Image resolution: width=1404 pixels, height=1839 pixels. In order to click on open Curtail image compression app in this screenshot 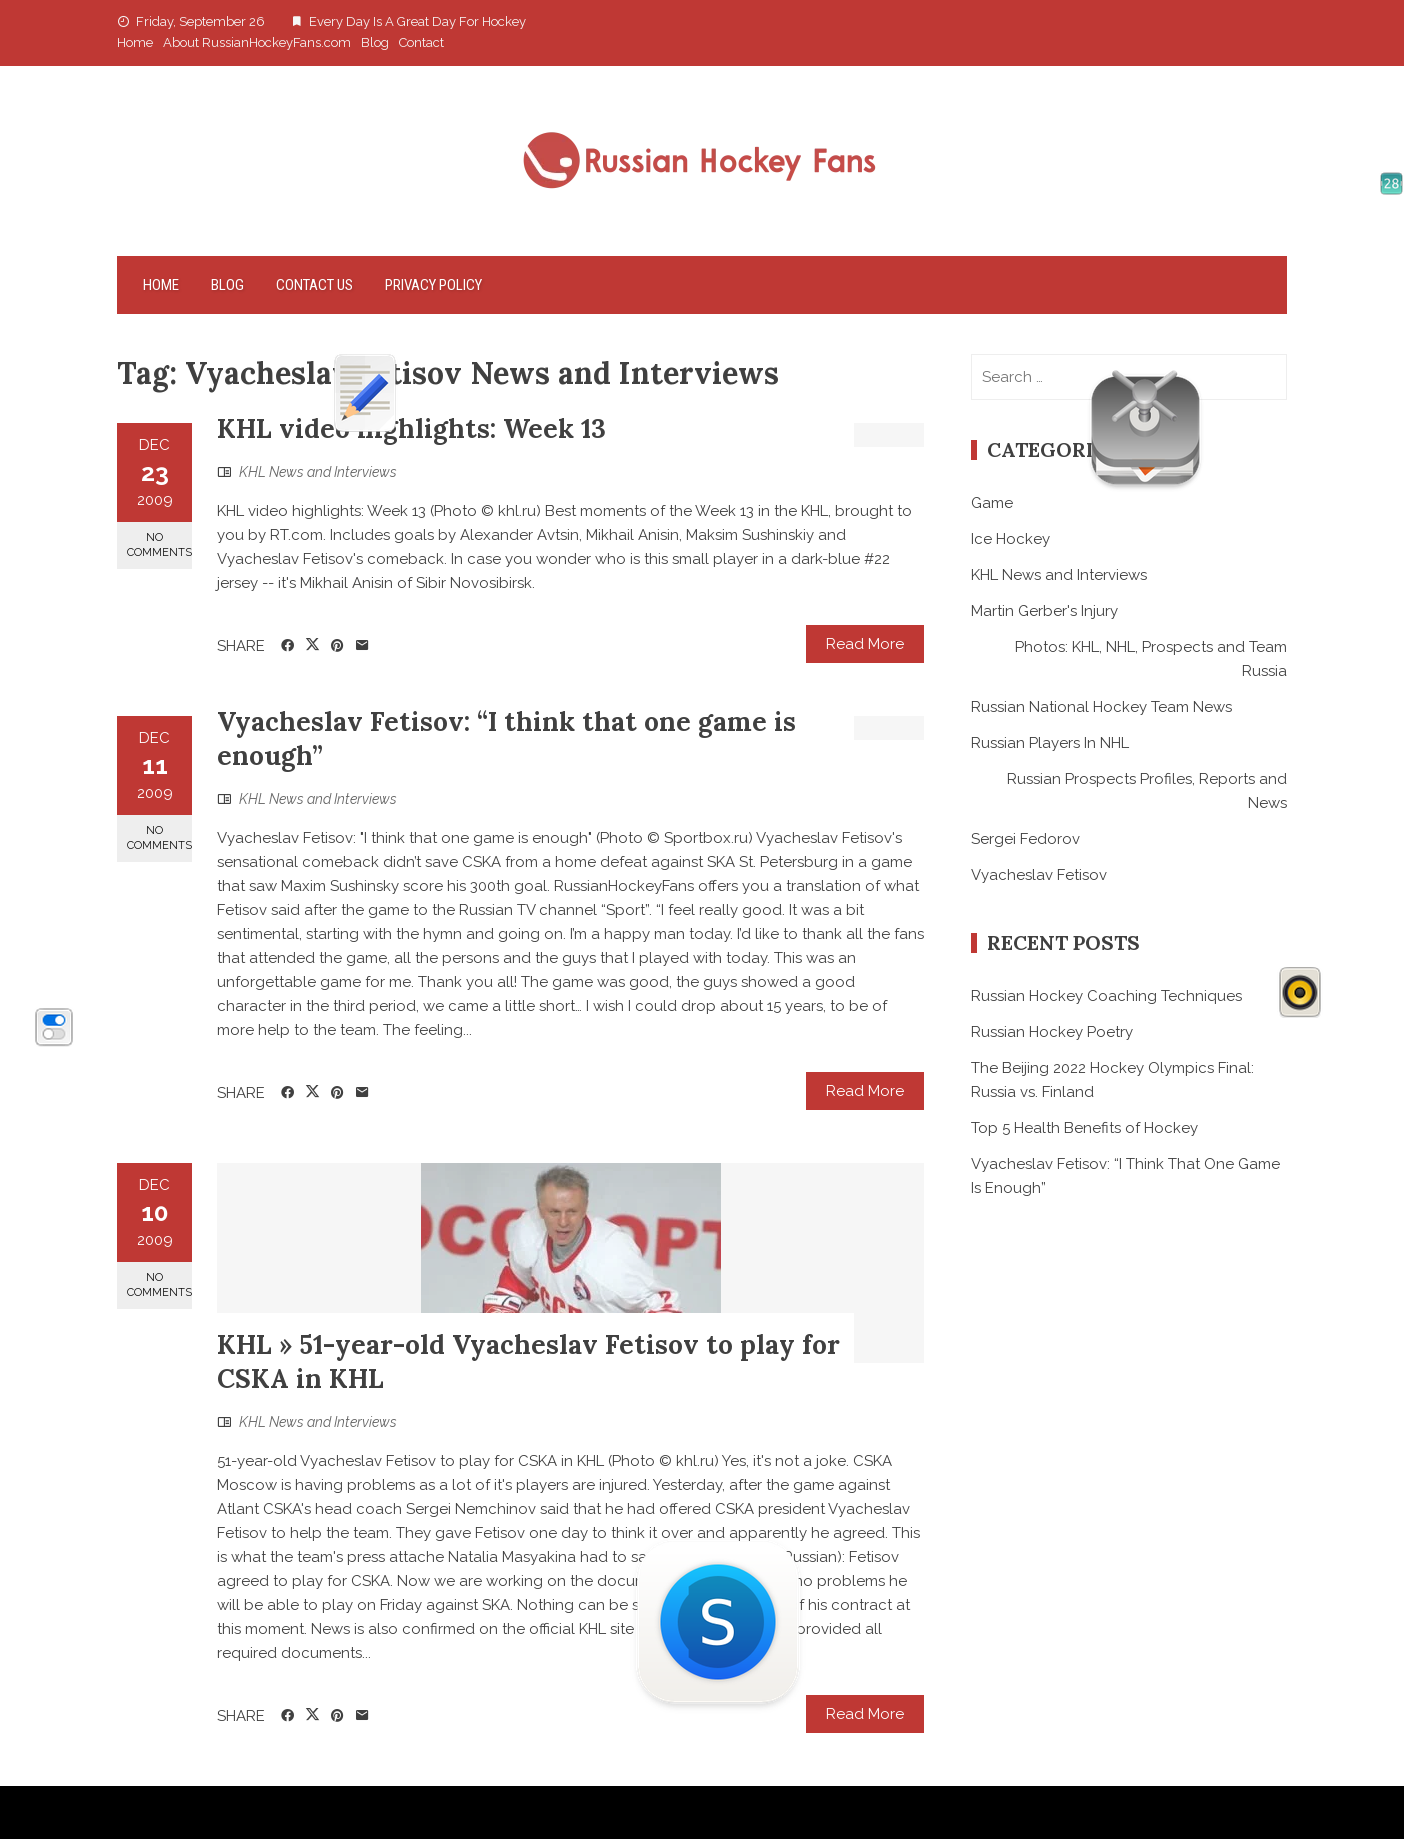, I will do `click(1145, 430)`.